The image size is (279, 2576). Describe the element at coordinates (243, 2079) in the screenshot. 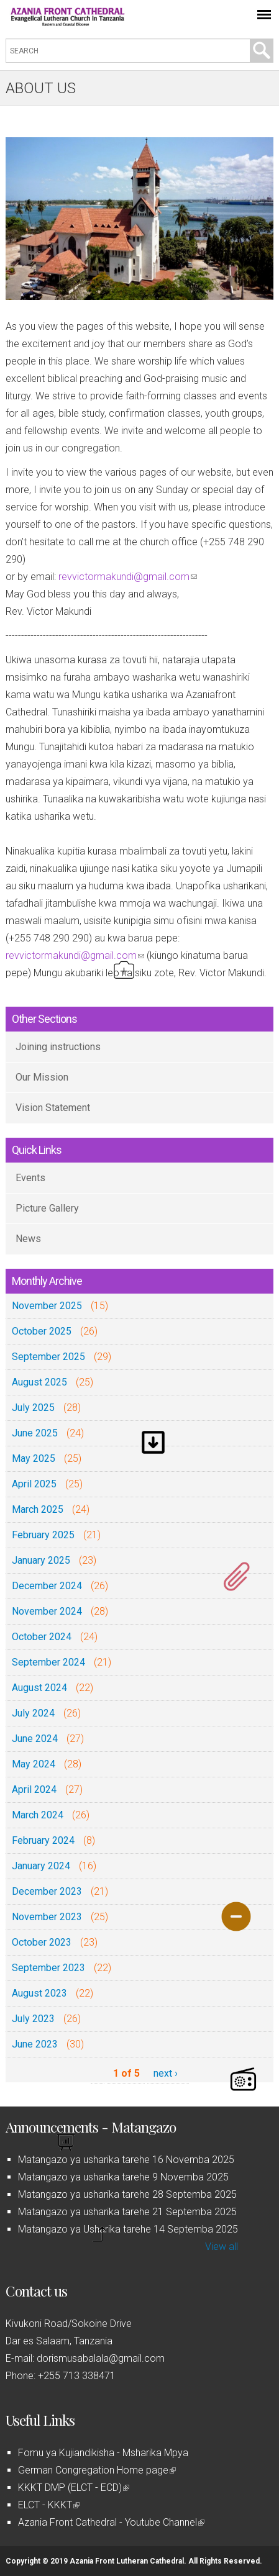

I see `listen to radio or audio broadcasts` at that location.